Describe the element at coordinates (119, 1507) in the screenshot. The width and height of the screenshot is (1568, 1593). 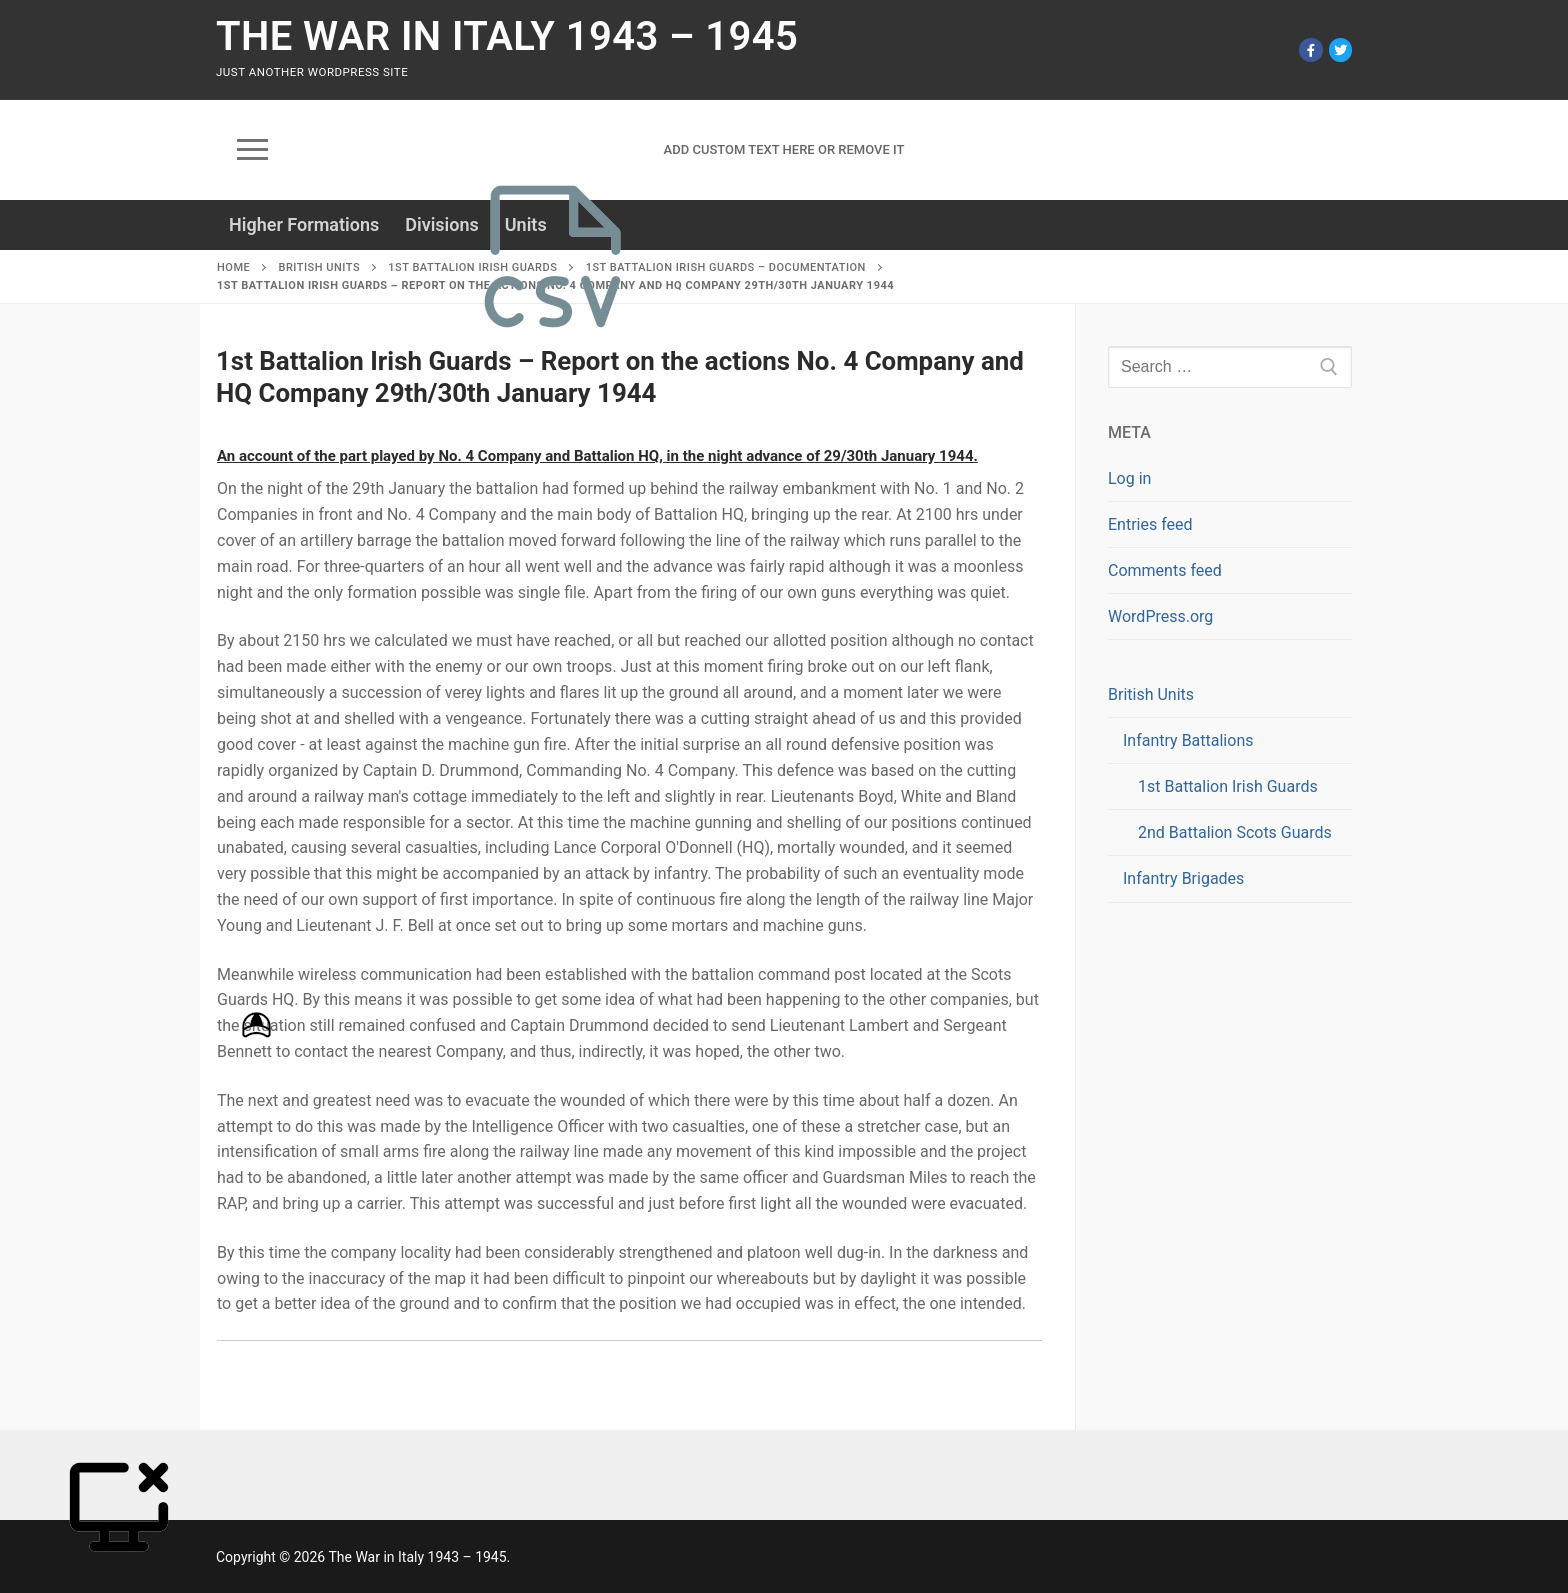
I see `stop sharing your screen` at that location.